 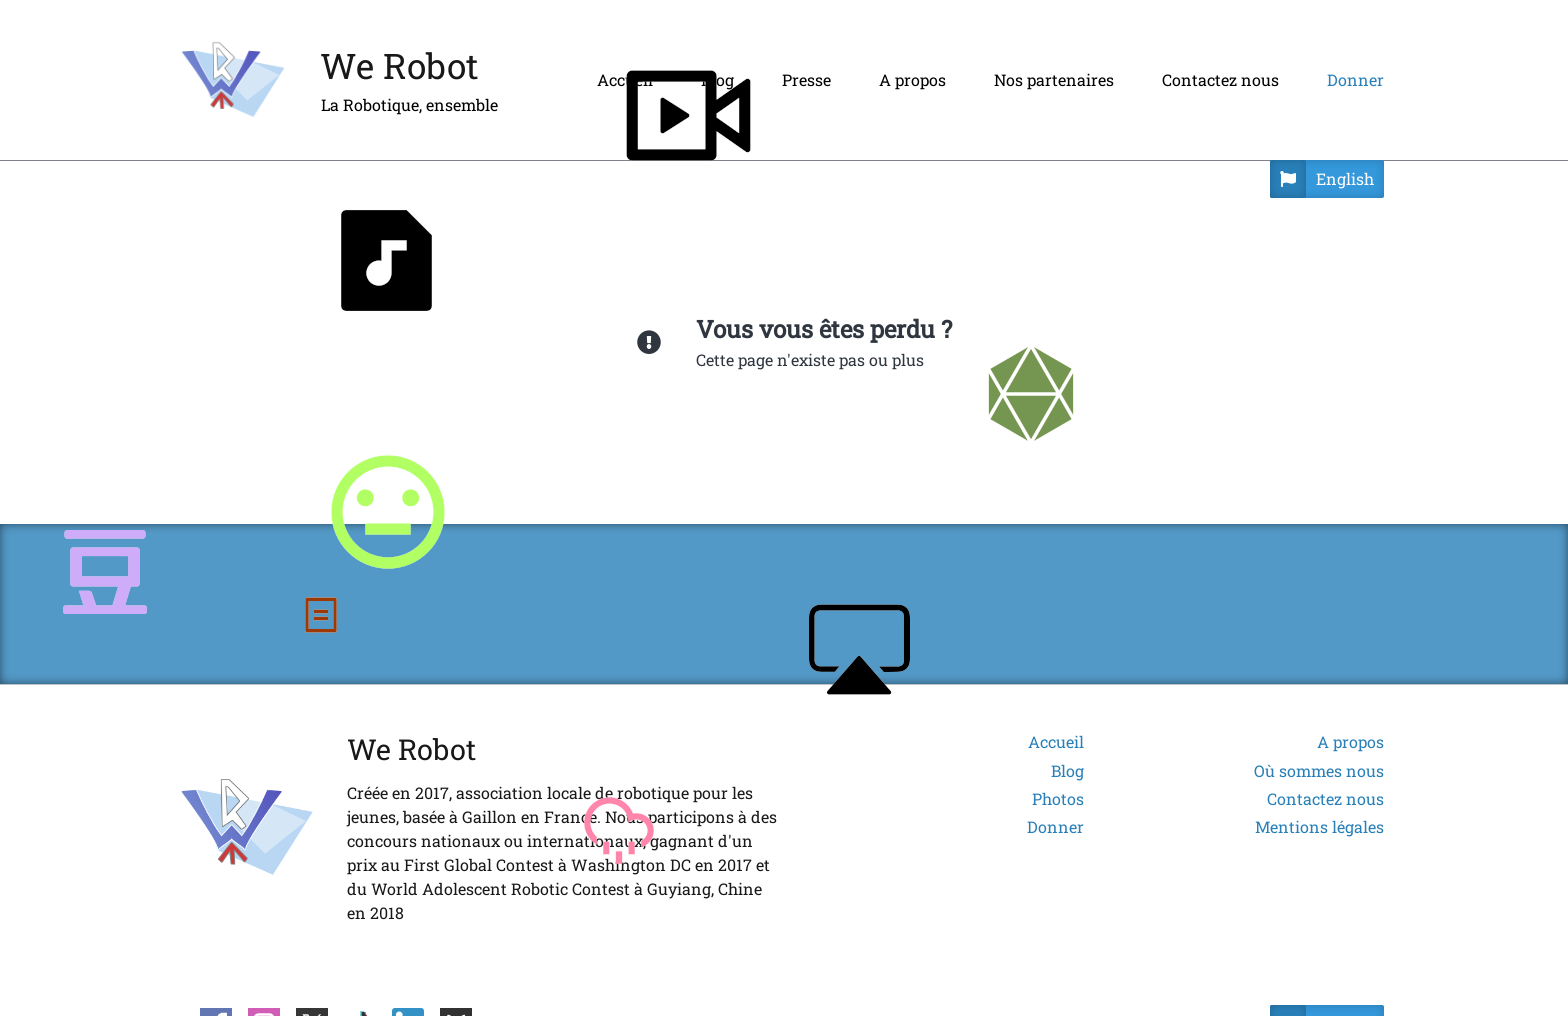 What do you see at coordinates (859, 649) in the screenshot?
I see `stream video content to an Apple TV or compatible device` at bounding box center [859, 649].